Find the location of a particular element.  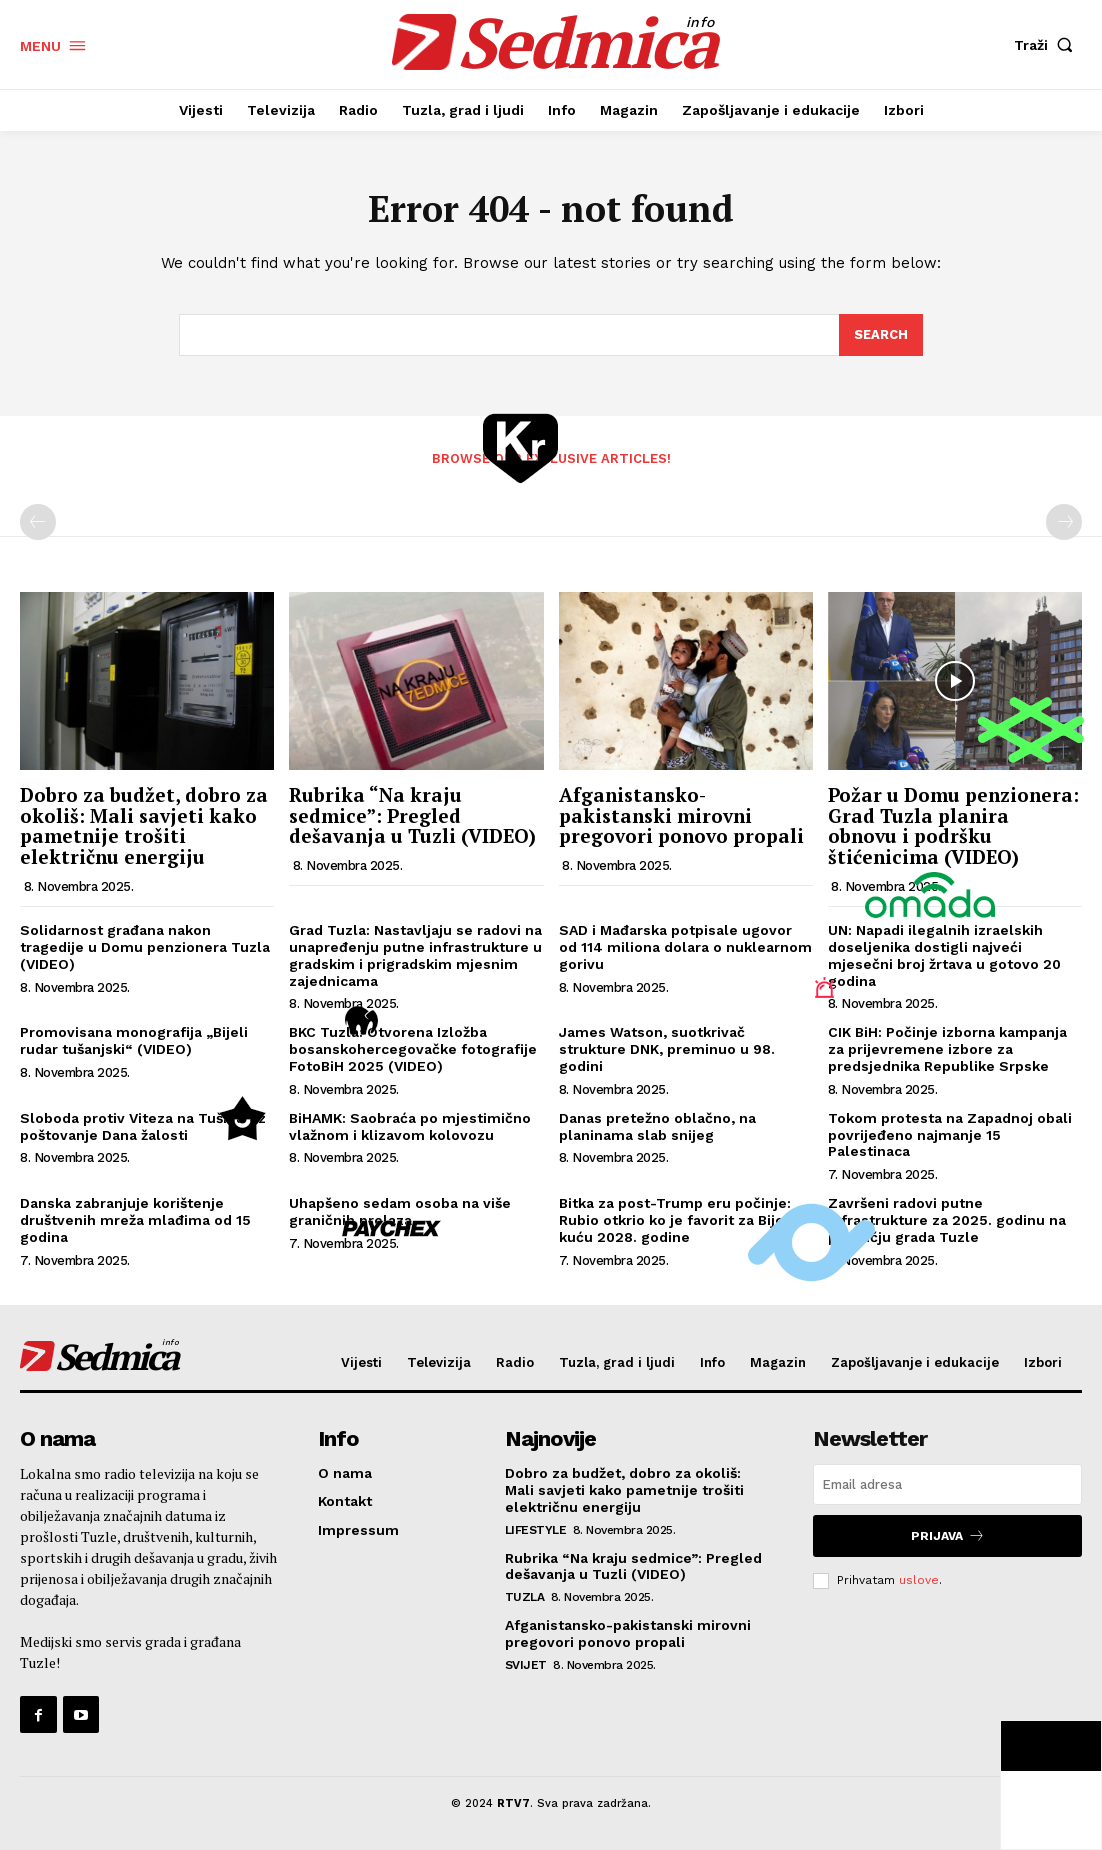

traefik mesh service logo is located at coordinates (1031, 730).